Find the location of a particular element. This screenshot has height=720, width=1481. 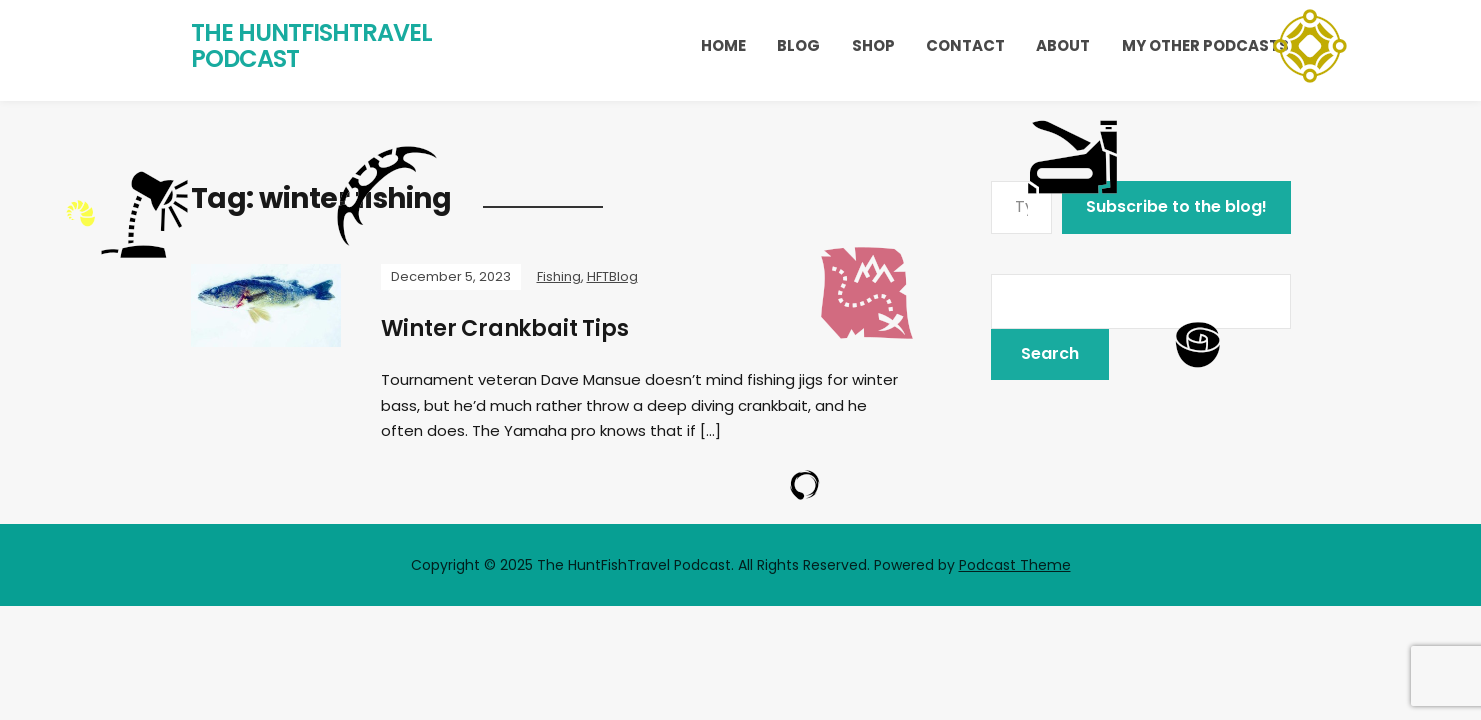

zen or meditation mode is located at coordinates (805, 485).